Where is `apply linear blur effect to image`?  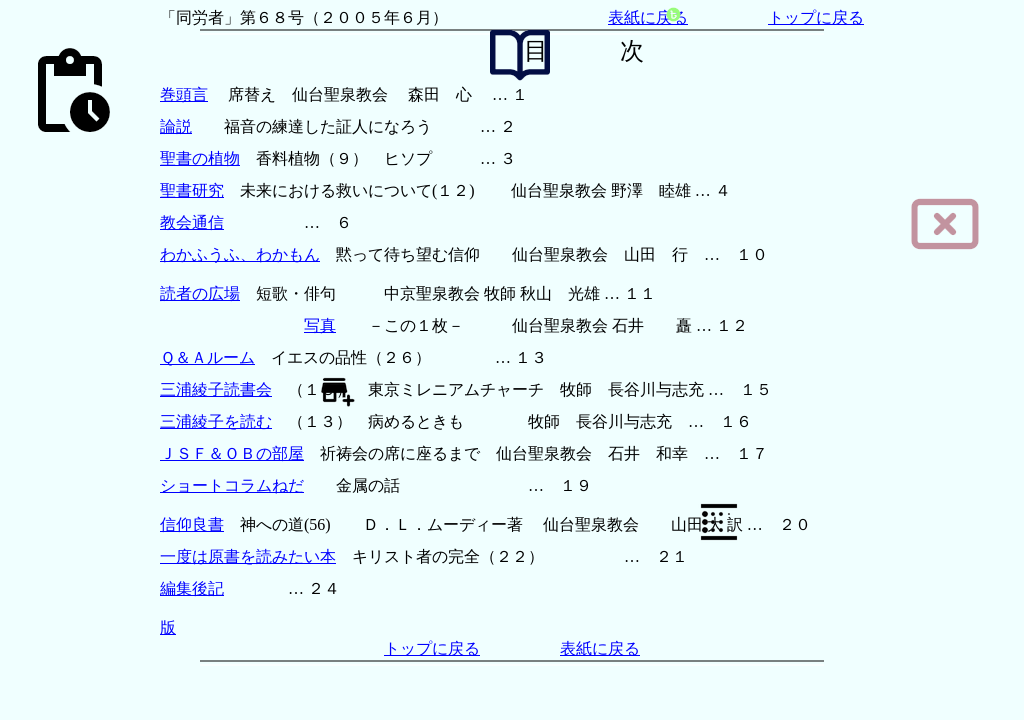
apply linear blur effect to image is located at coordinates (719, 522).